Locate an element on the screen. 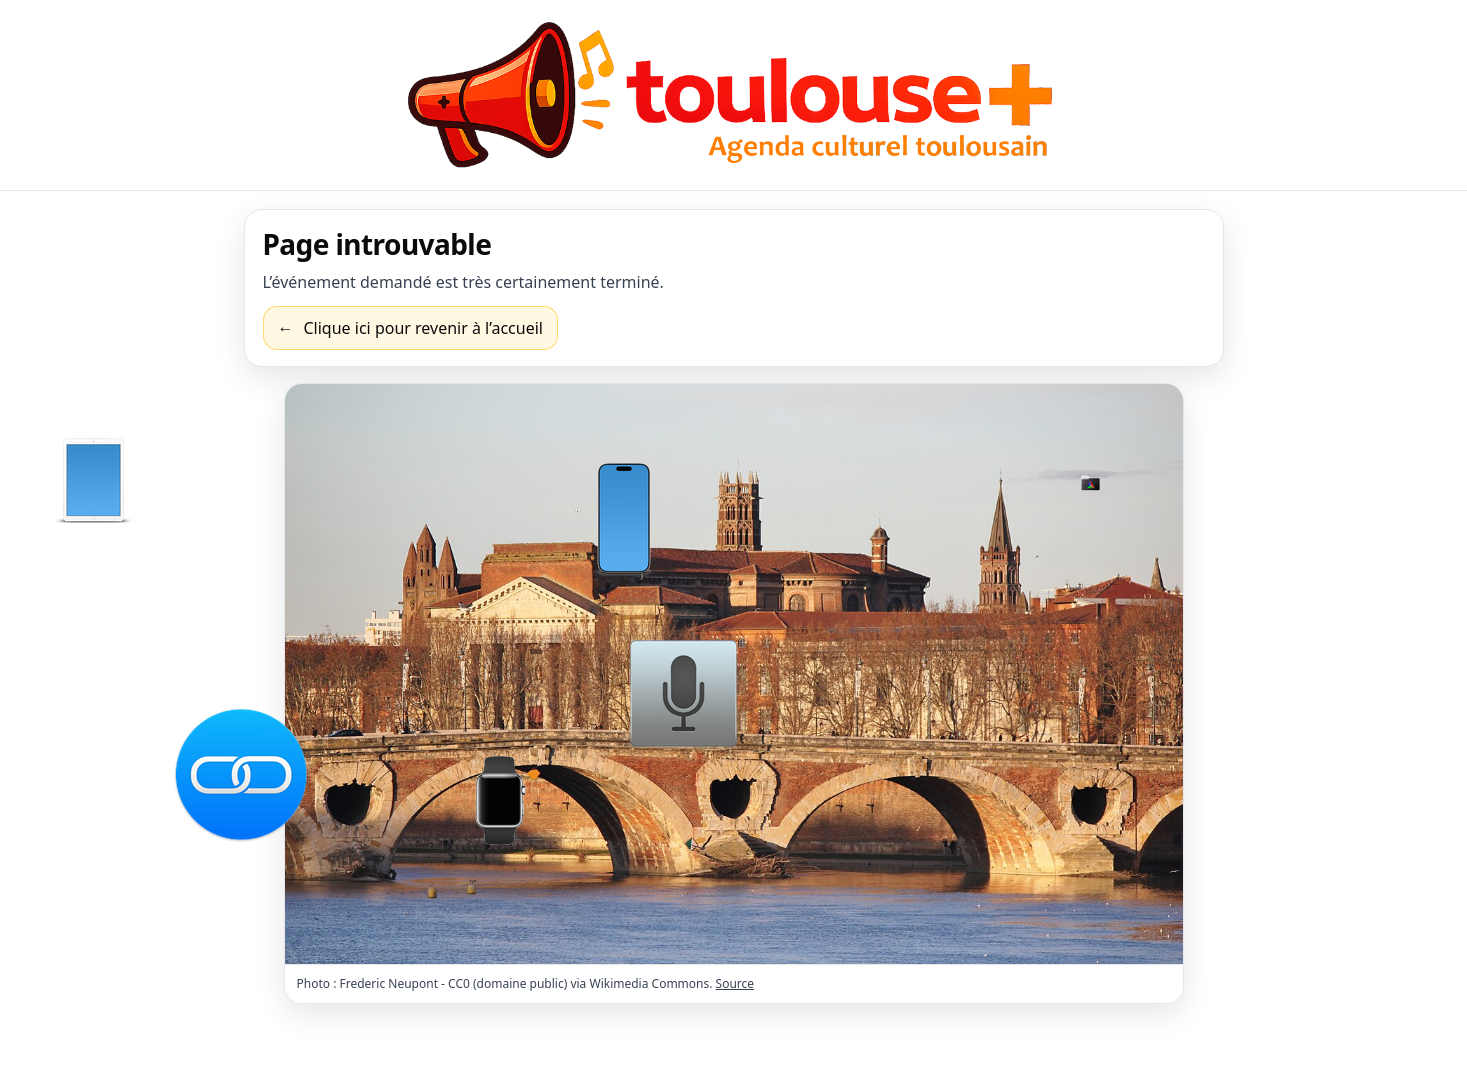 This screenshot has width=1467, height=1072. folder containing cmake build configuration files is located at coordinates (1090, 483).